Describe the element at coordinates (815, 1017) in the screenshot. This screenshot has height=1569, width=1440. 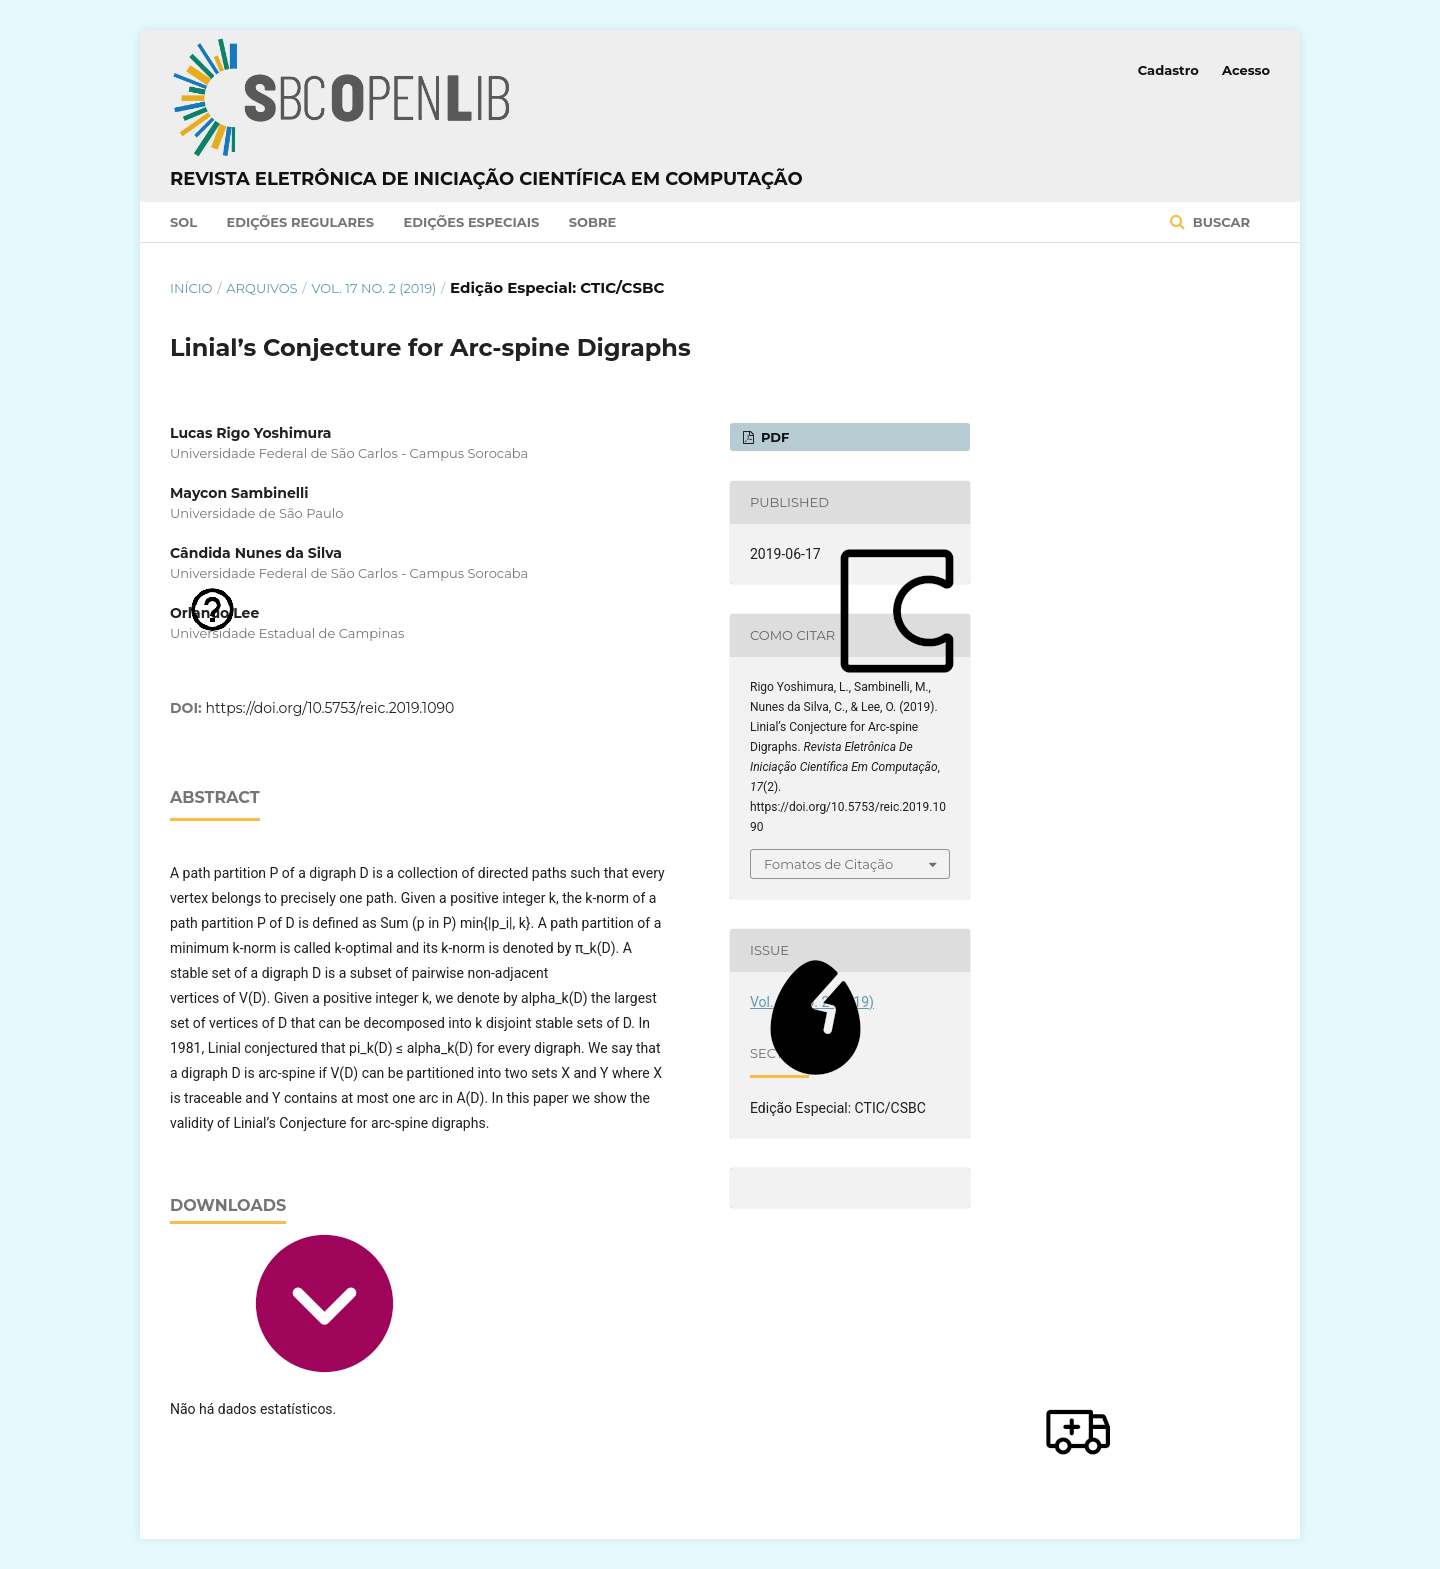
I see `indicates a cracked or broken item` at that location.